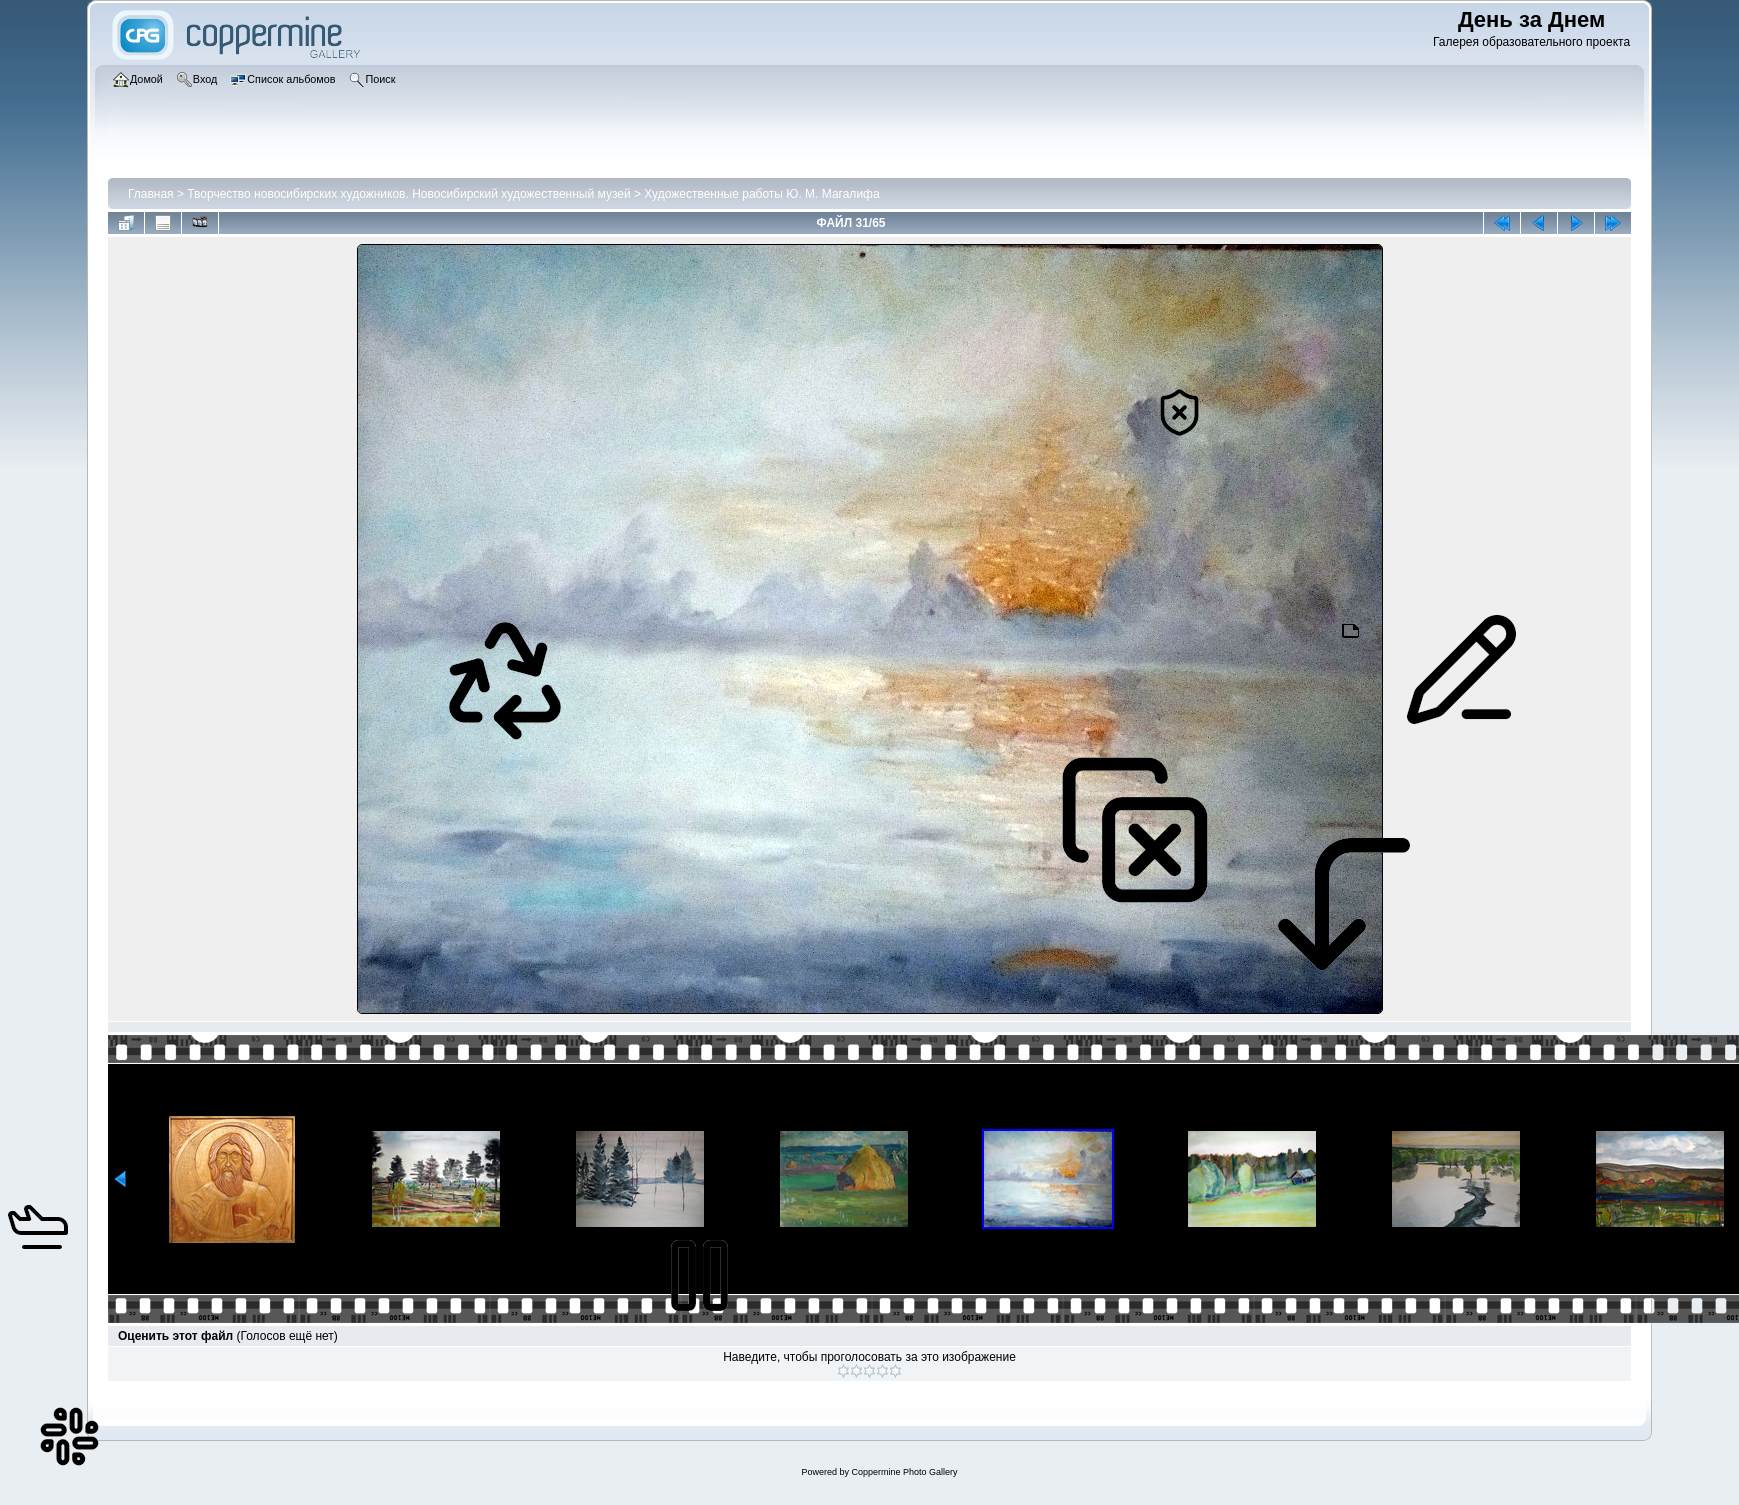  Describe the element at coordinates (505, 678) in the screenshot. I see `indicates recyclable or eco-friendly content` at that location.